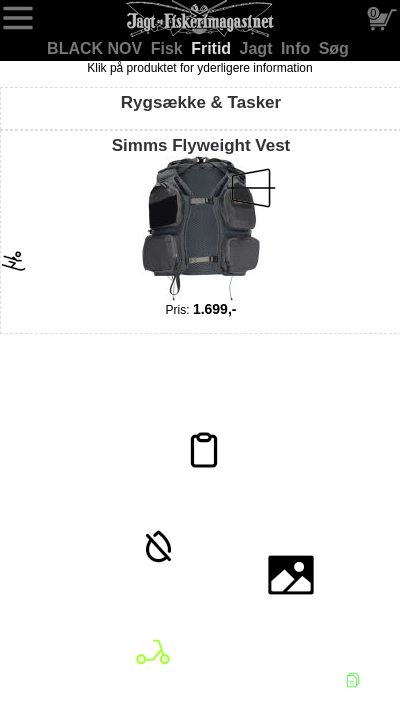 The image size is (400, 720). I want to click on disable water or liquid detection, so click(158, 547).